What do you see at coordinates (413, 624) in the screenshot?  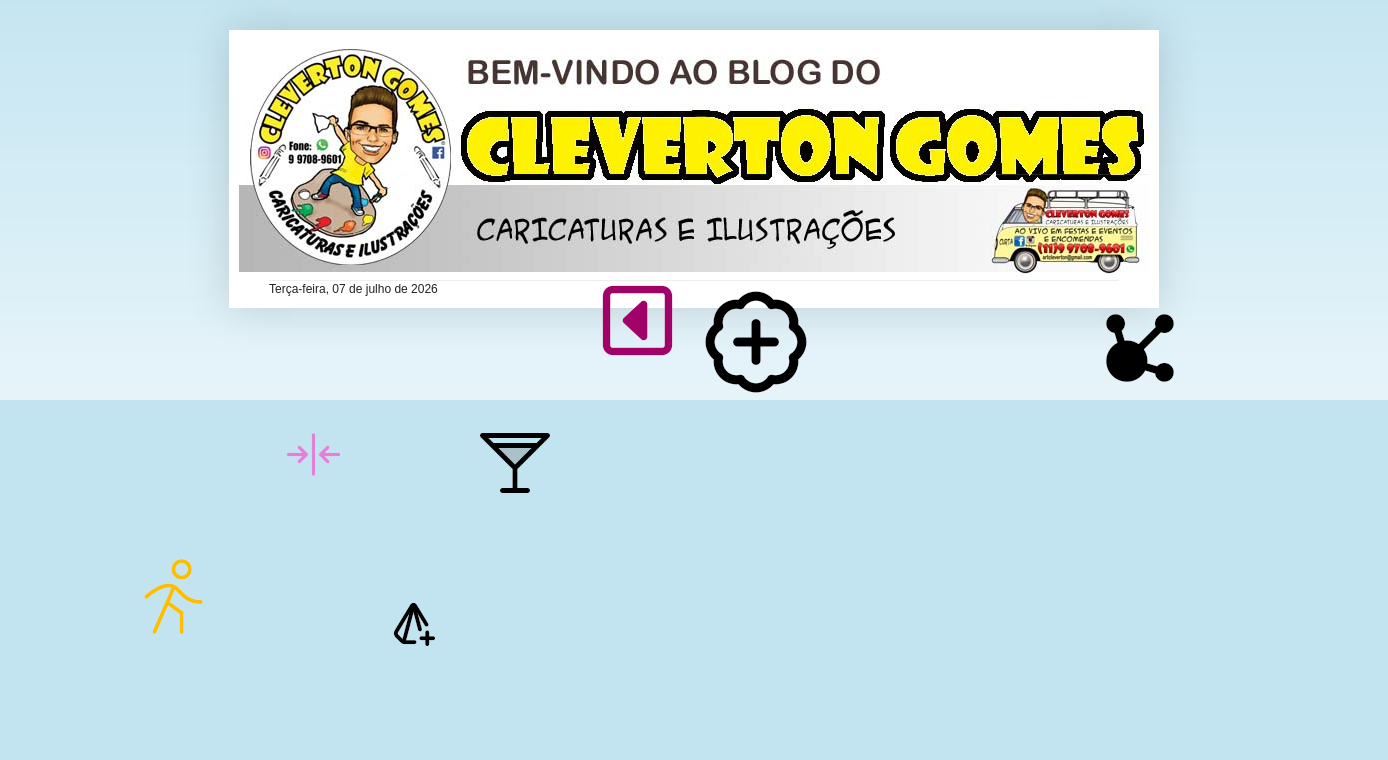 I see `add a new 3D object or shape` at bounding box center [413, 624].